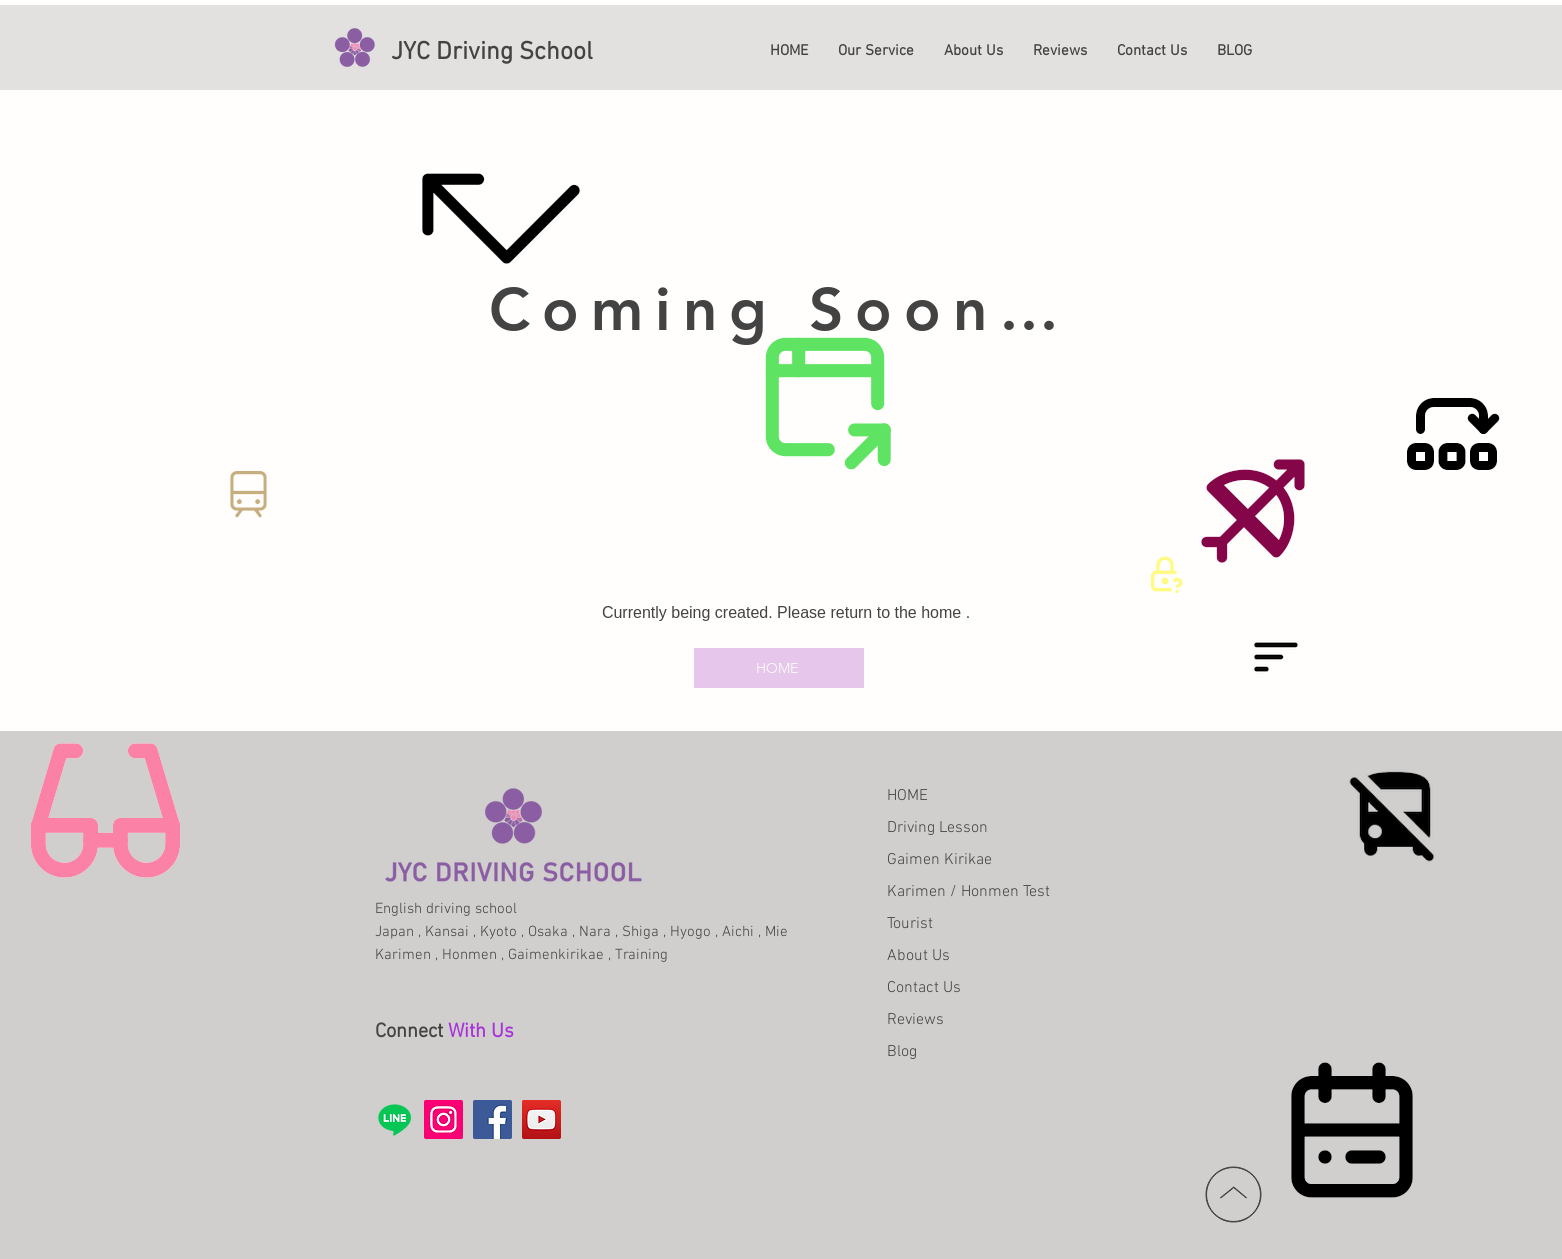  Describe the element at coordinates (825, 397) in the screenshot. I see `share current webpage` at that location.